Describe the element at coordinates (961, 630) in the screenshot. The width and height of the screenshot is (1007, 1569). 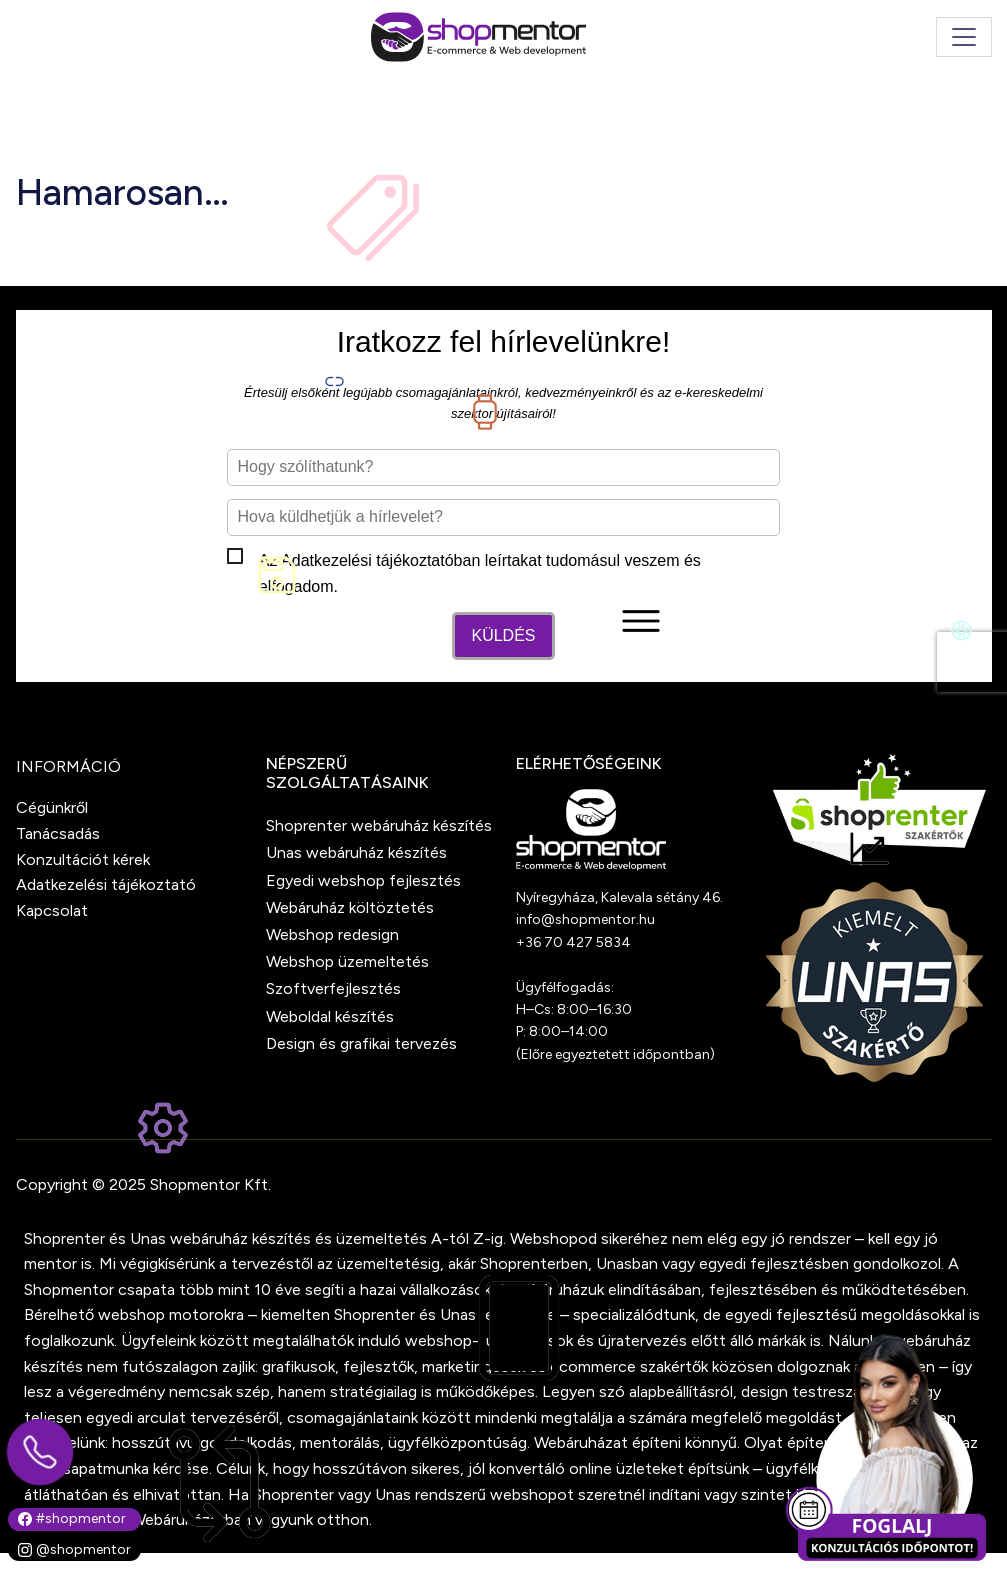
I see `access help or support center` at that location.